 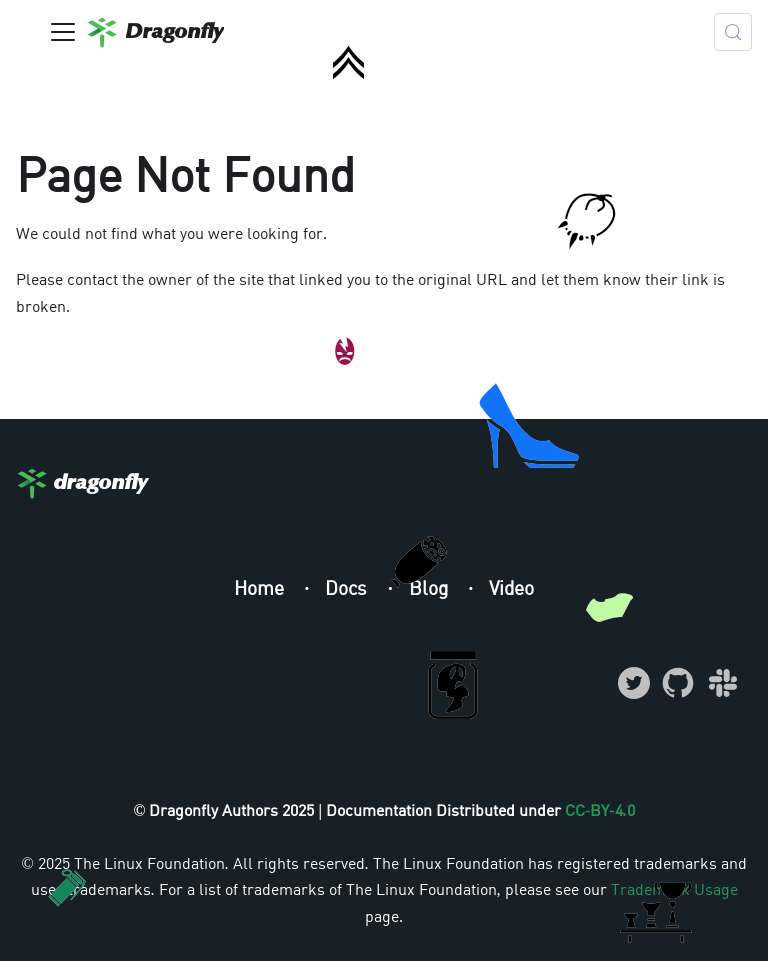 What do you see at coordinates (586, 221) in the screenshot?
I see `equip a tribal or primitive accessory` at bounding box center [586, 221].